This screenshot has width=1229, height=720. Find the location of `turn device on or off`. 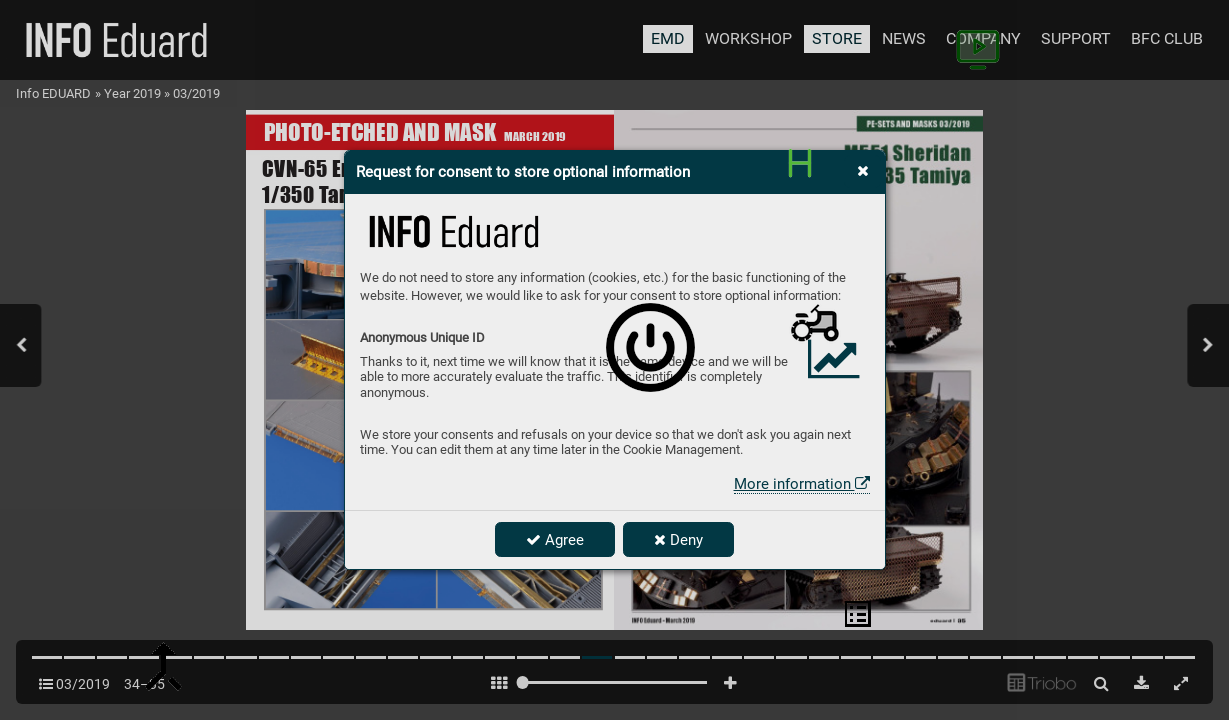

turn device on or off is located at coordinates (650, 347).